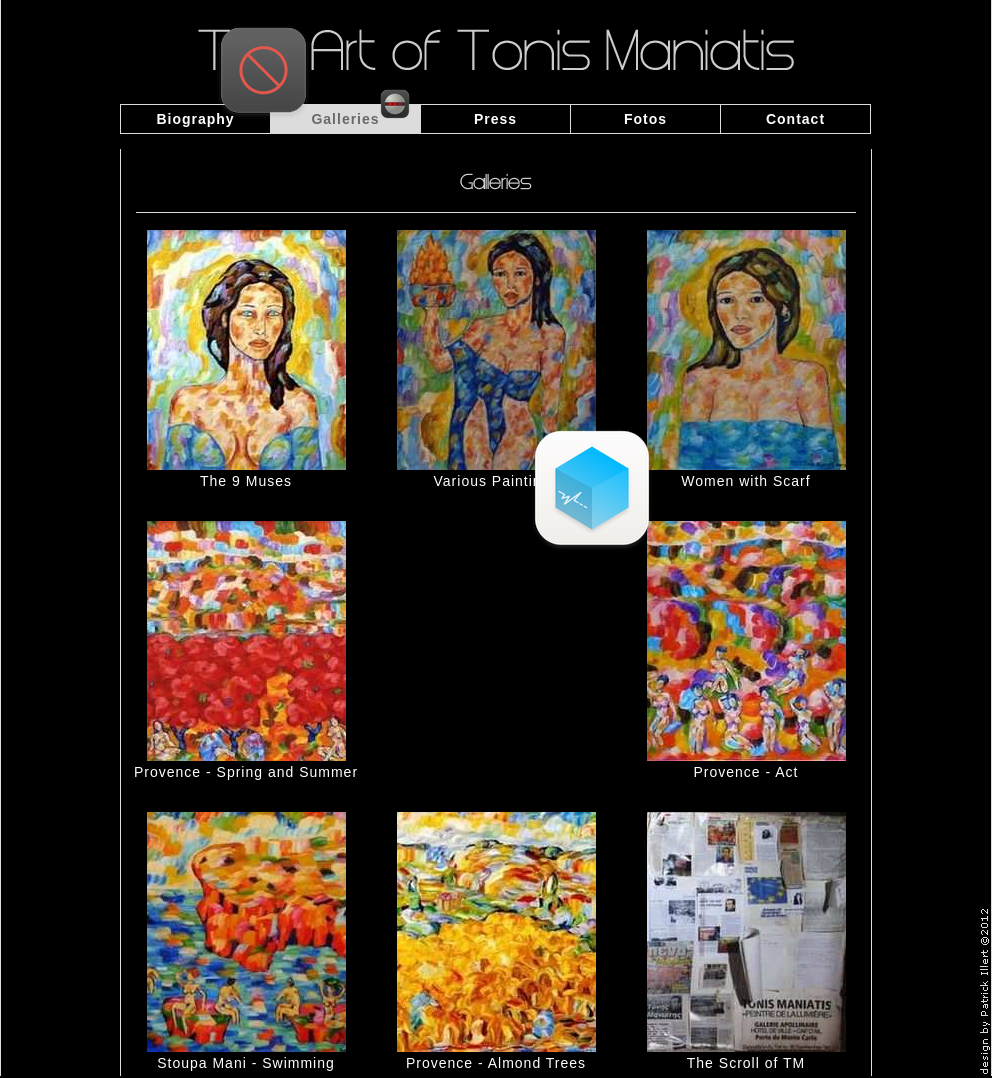 The width and height of the screenshot is (992, 1078). I want to click on indicates image failed to load, so click(263, 70).